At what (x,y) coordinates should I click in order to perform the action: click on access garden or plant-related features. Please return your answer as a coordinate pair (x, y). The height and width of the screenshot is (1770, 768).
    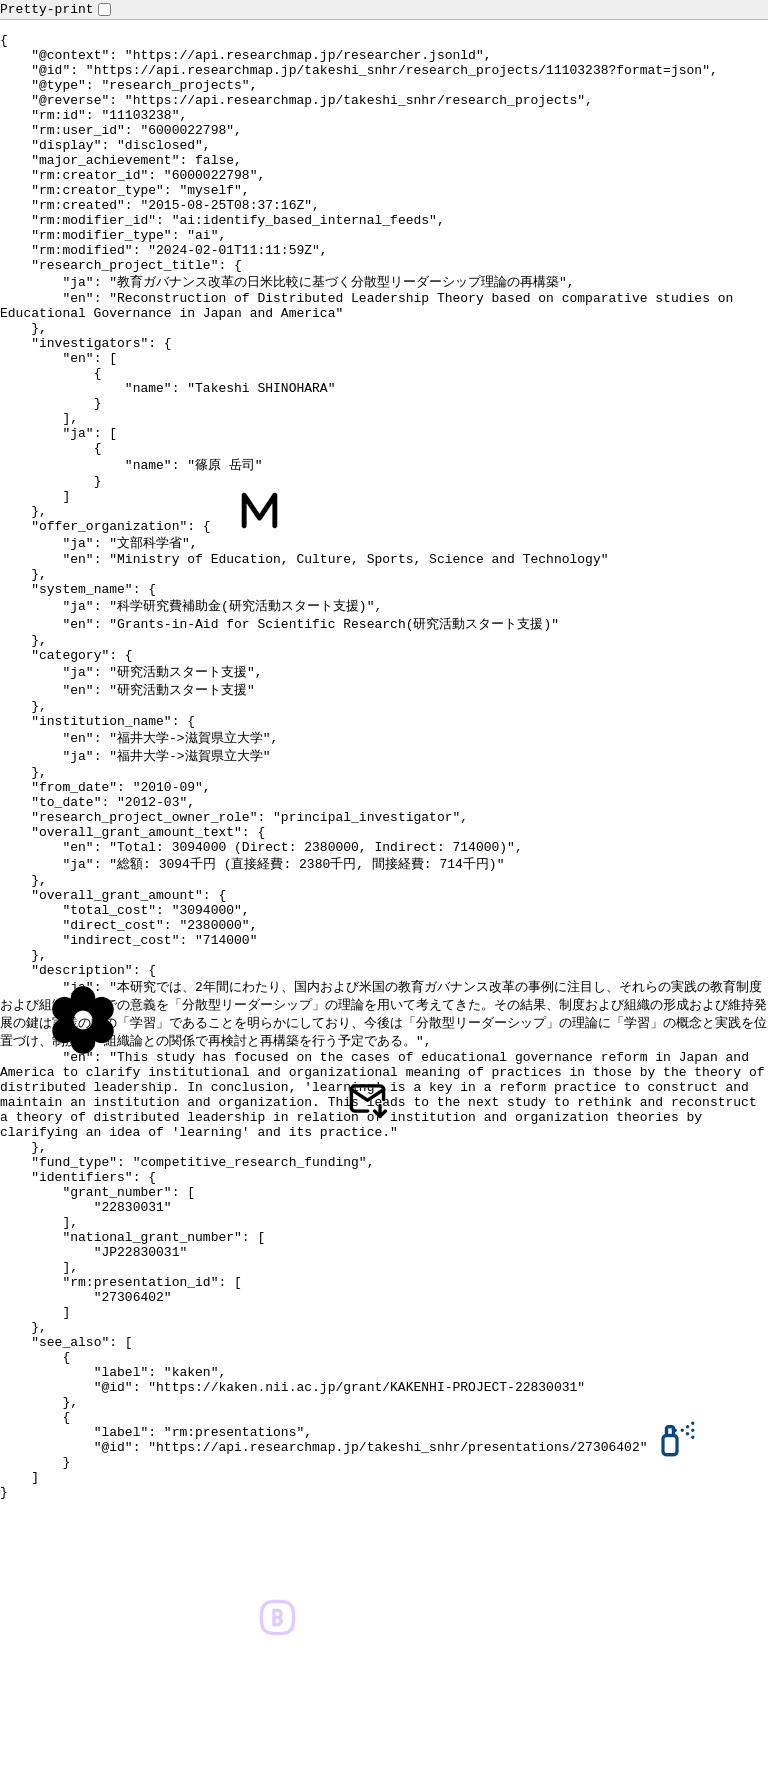
    Looking at the image, I should click on (83, 1020).